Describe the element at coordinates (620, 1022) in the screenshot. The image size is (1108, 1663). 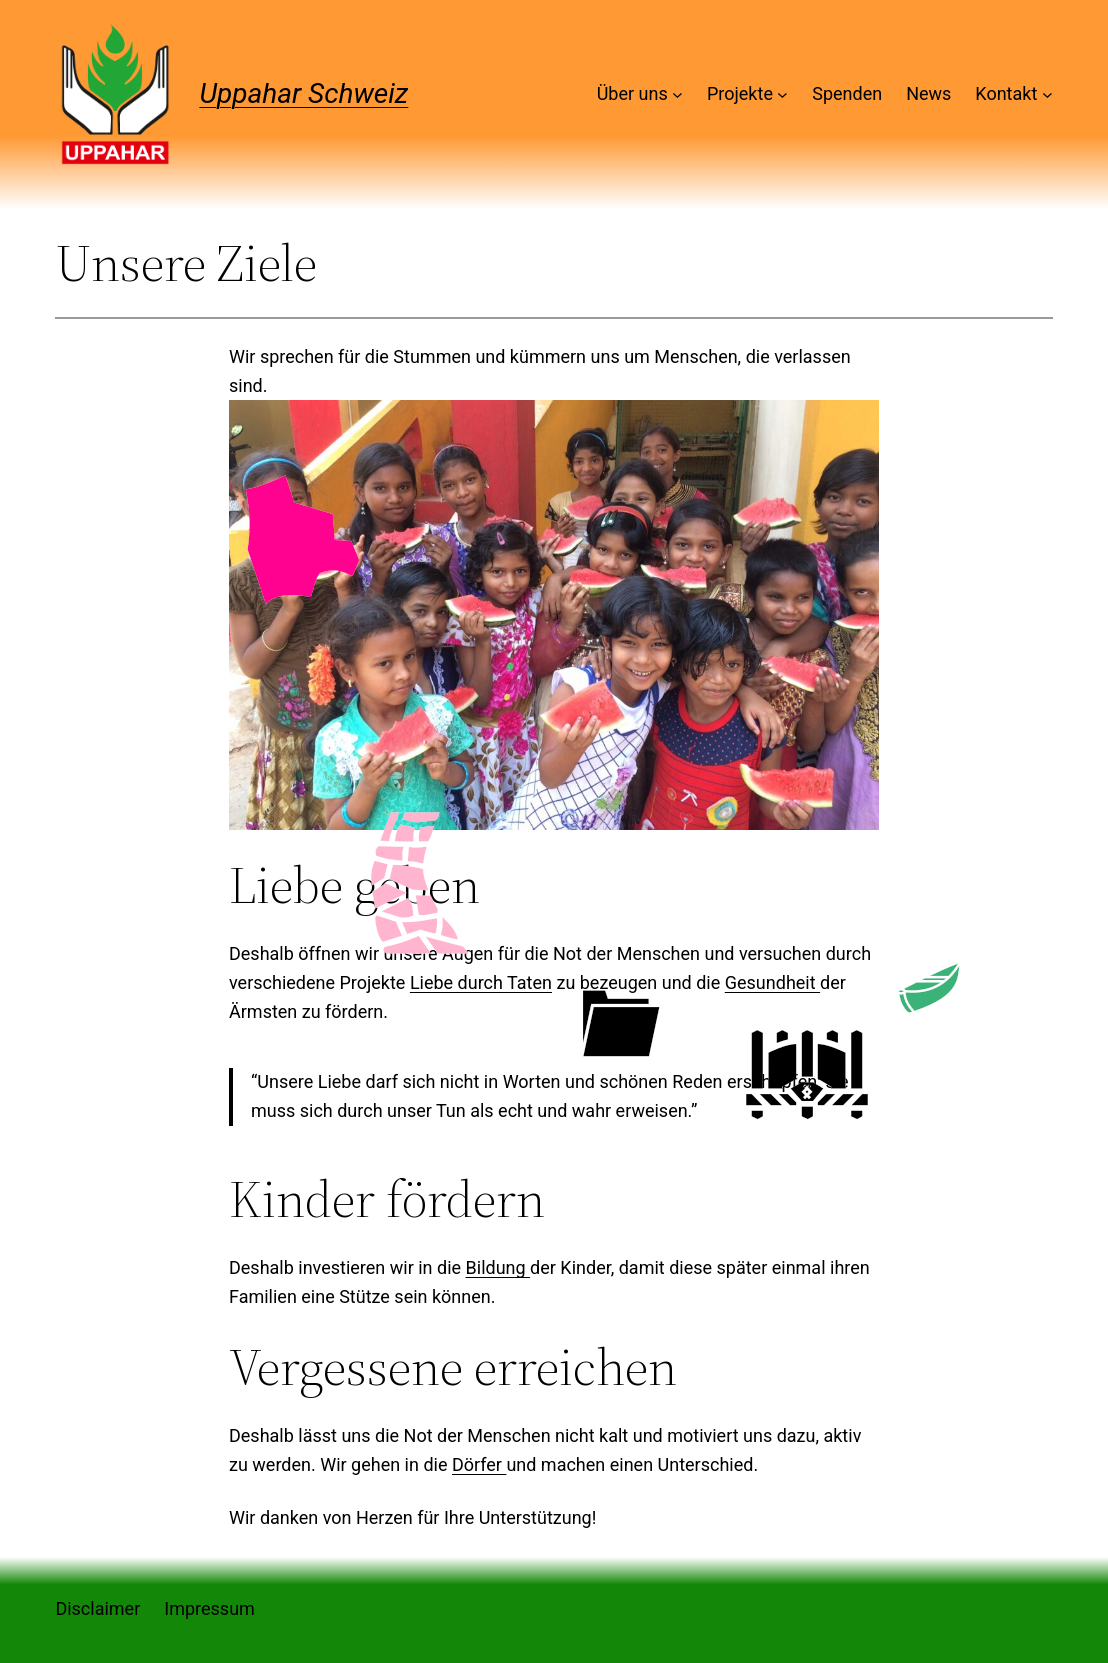
I see `open or browse files in a folder` at that location.